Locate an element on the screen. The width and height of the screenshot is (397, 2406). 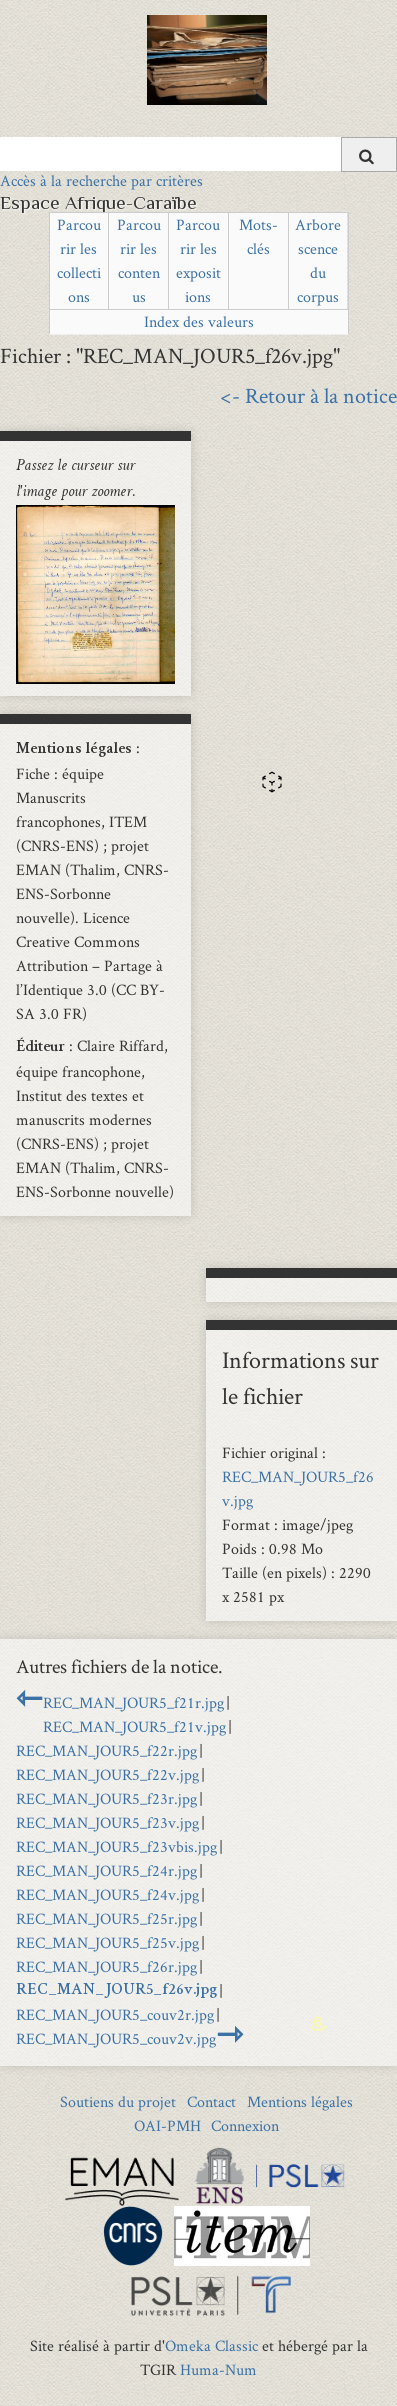
view location area or zone on map is located at coordinates (318, 2024).